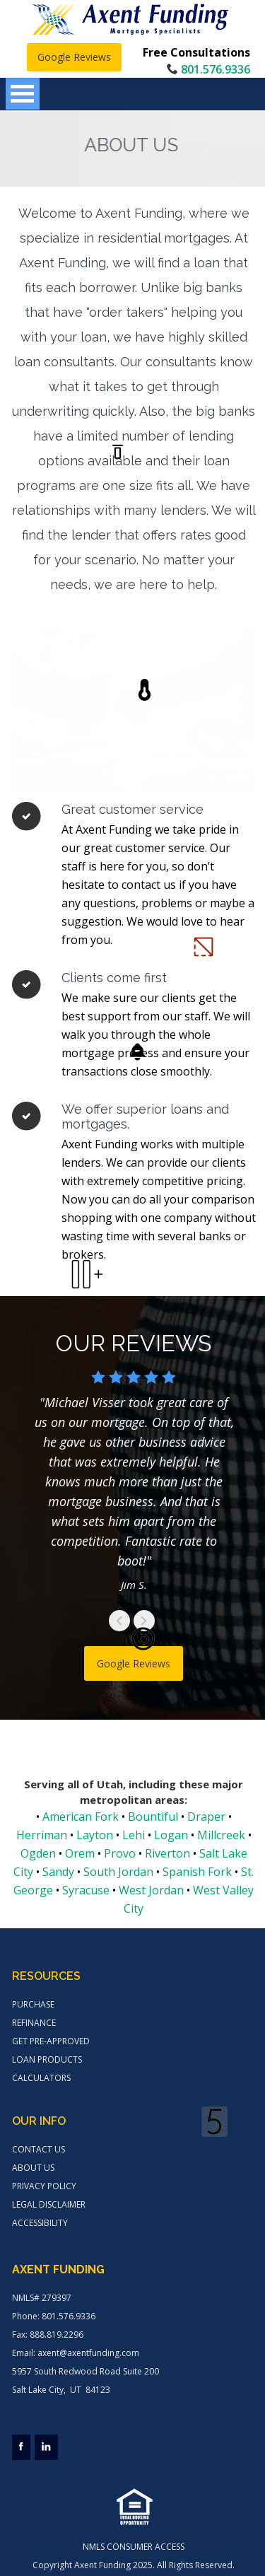  I want to click on align selected element to the top, so click(117, 451).